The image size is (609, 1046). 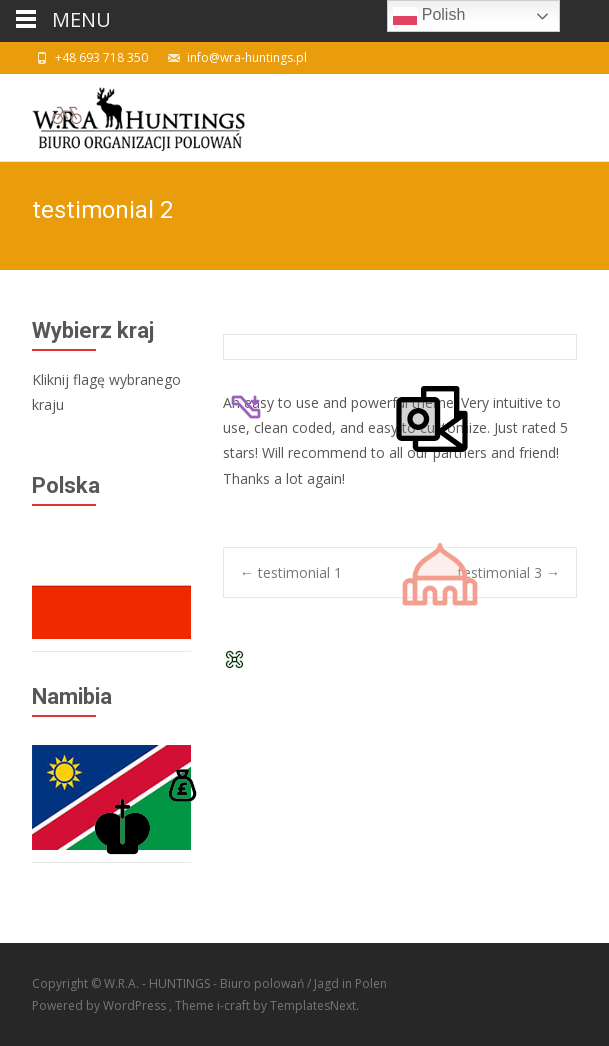 I want to click on view tax payment in pounds, so click(x=182, y=785).